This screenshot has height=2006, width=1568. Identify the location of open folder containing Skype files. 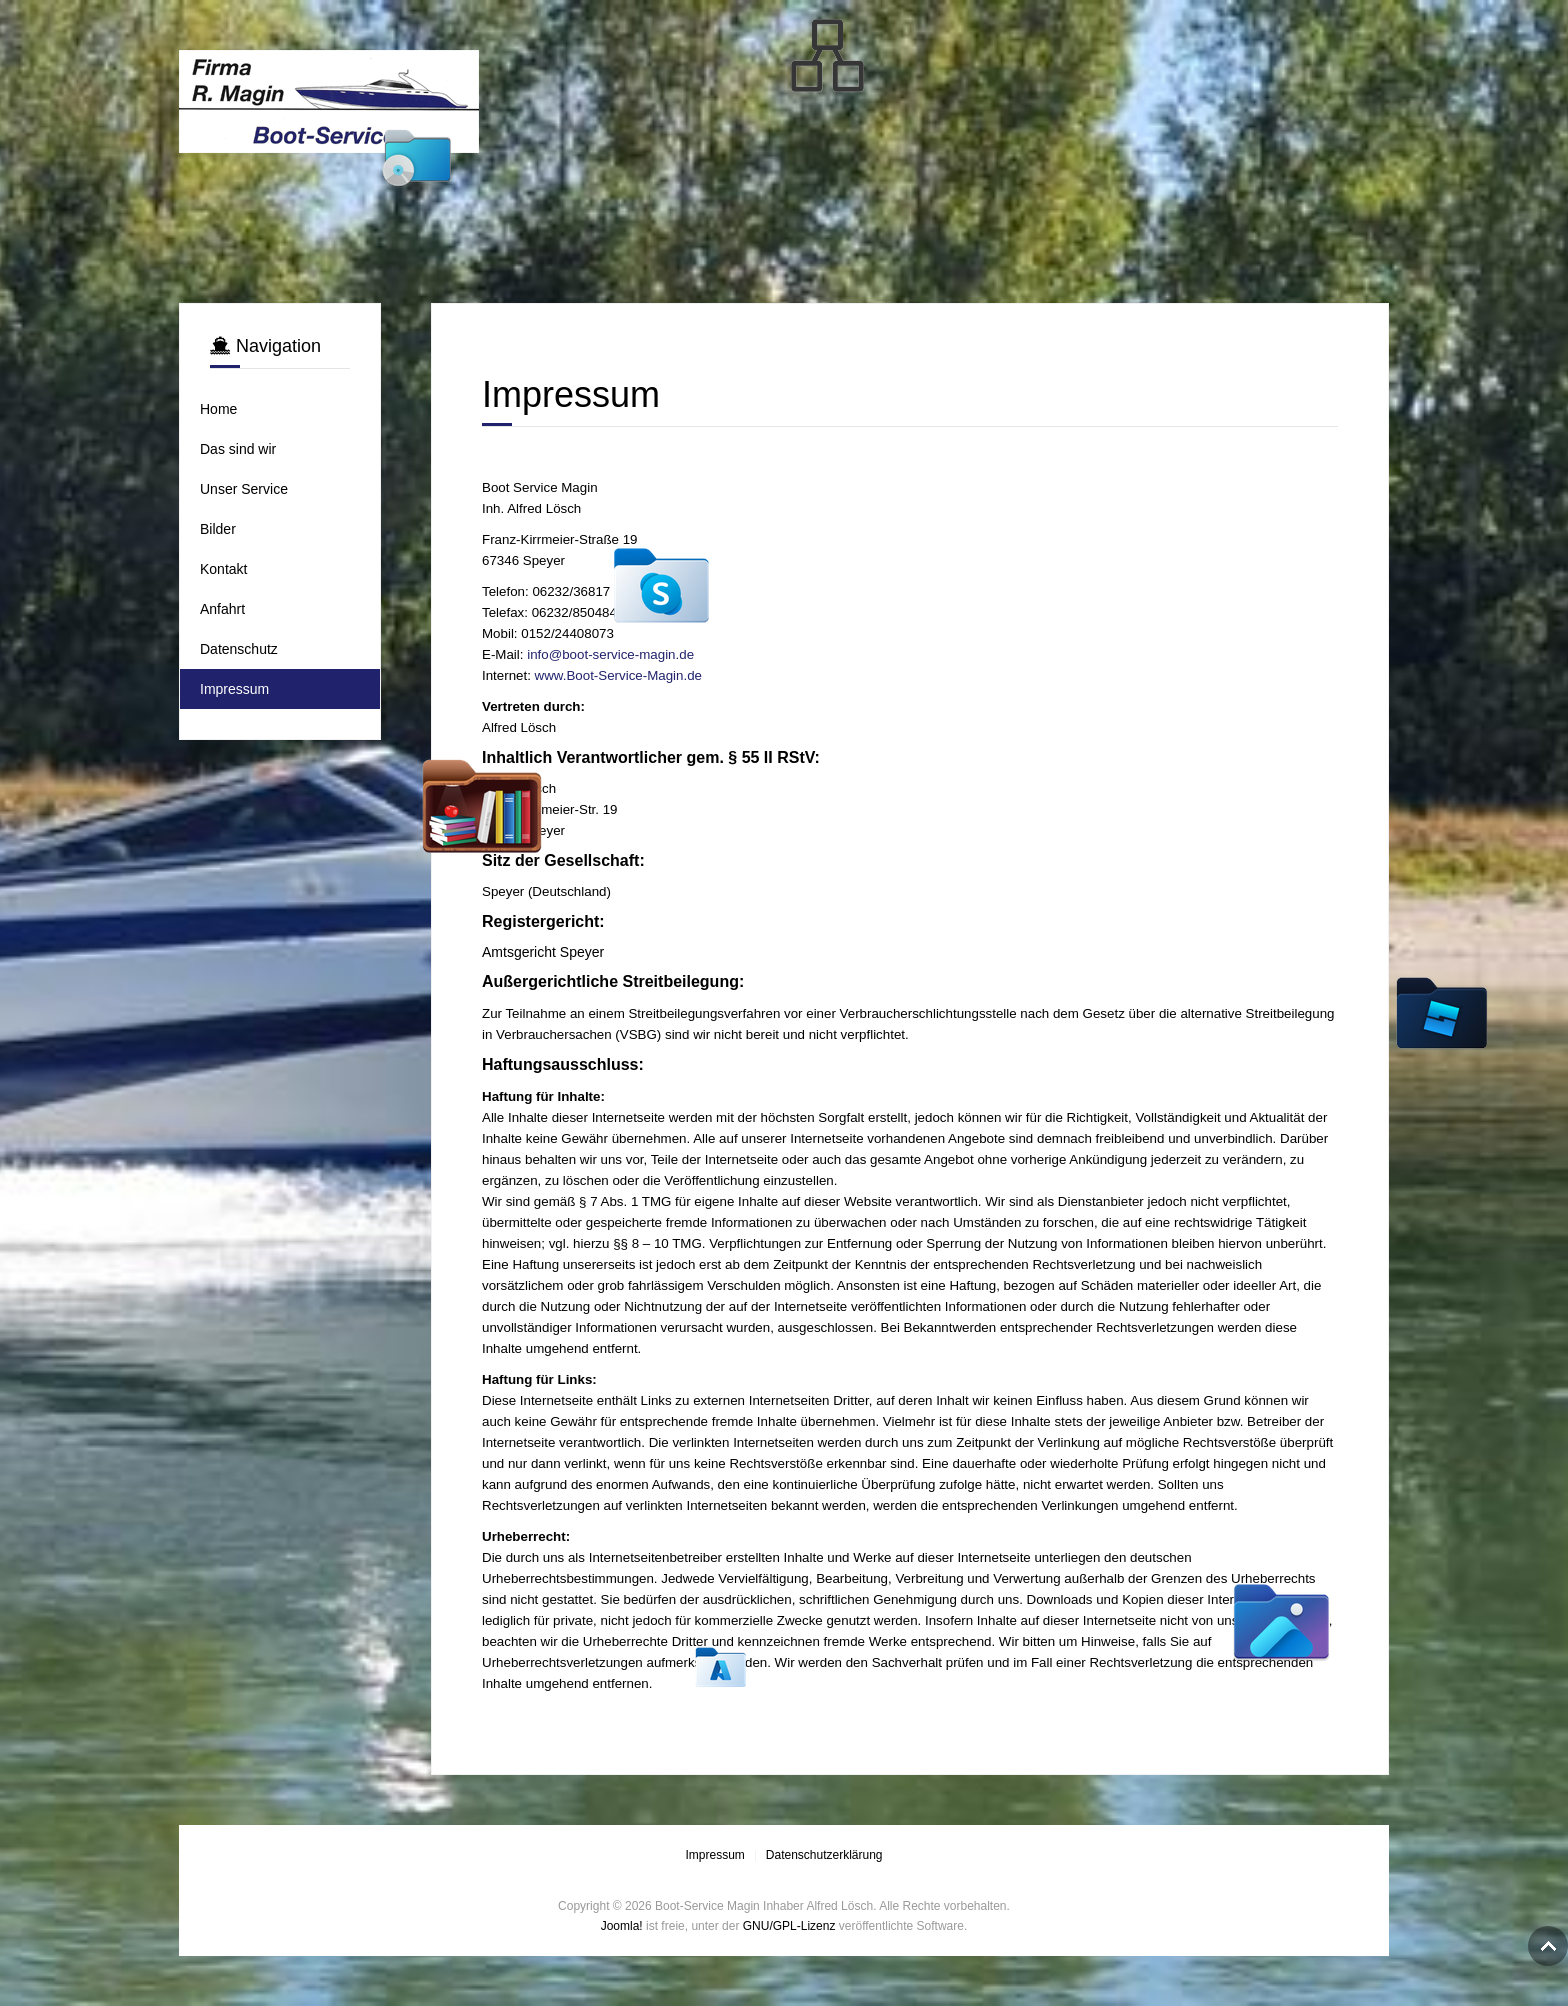
(661, 588).